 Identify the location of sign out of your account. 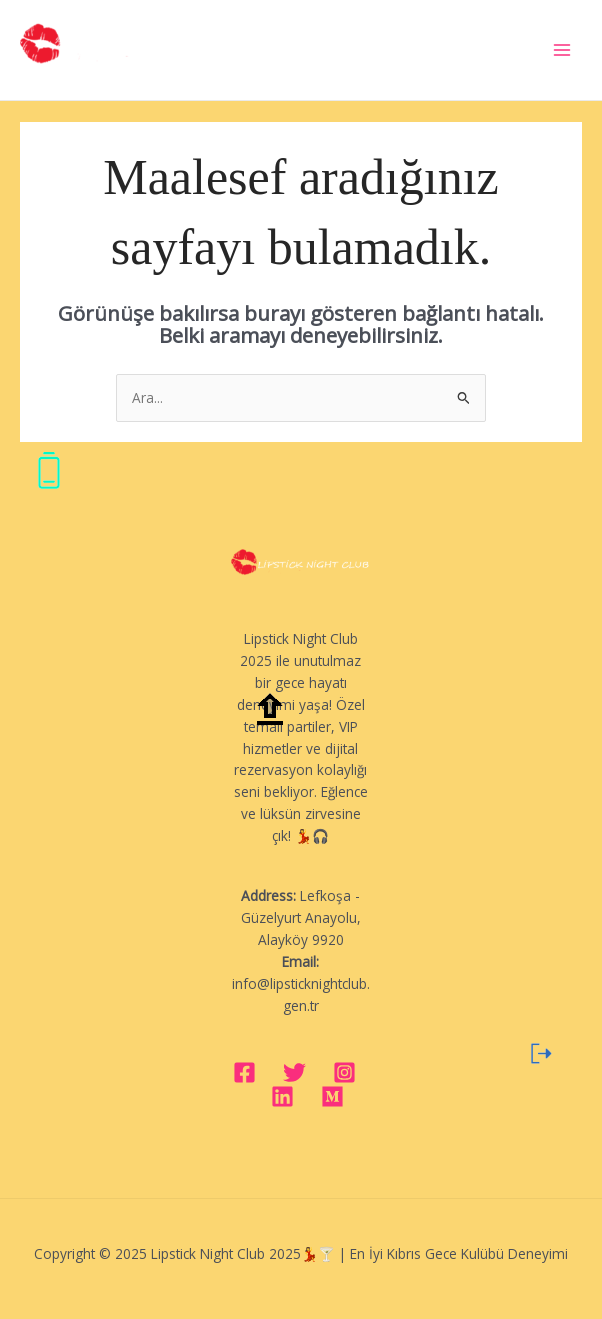
(540, 1053).